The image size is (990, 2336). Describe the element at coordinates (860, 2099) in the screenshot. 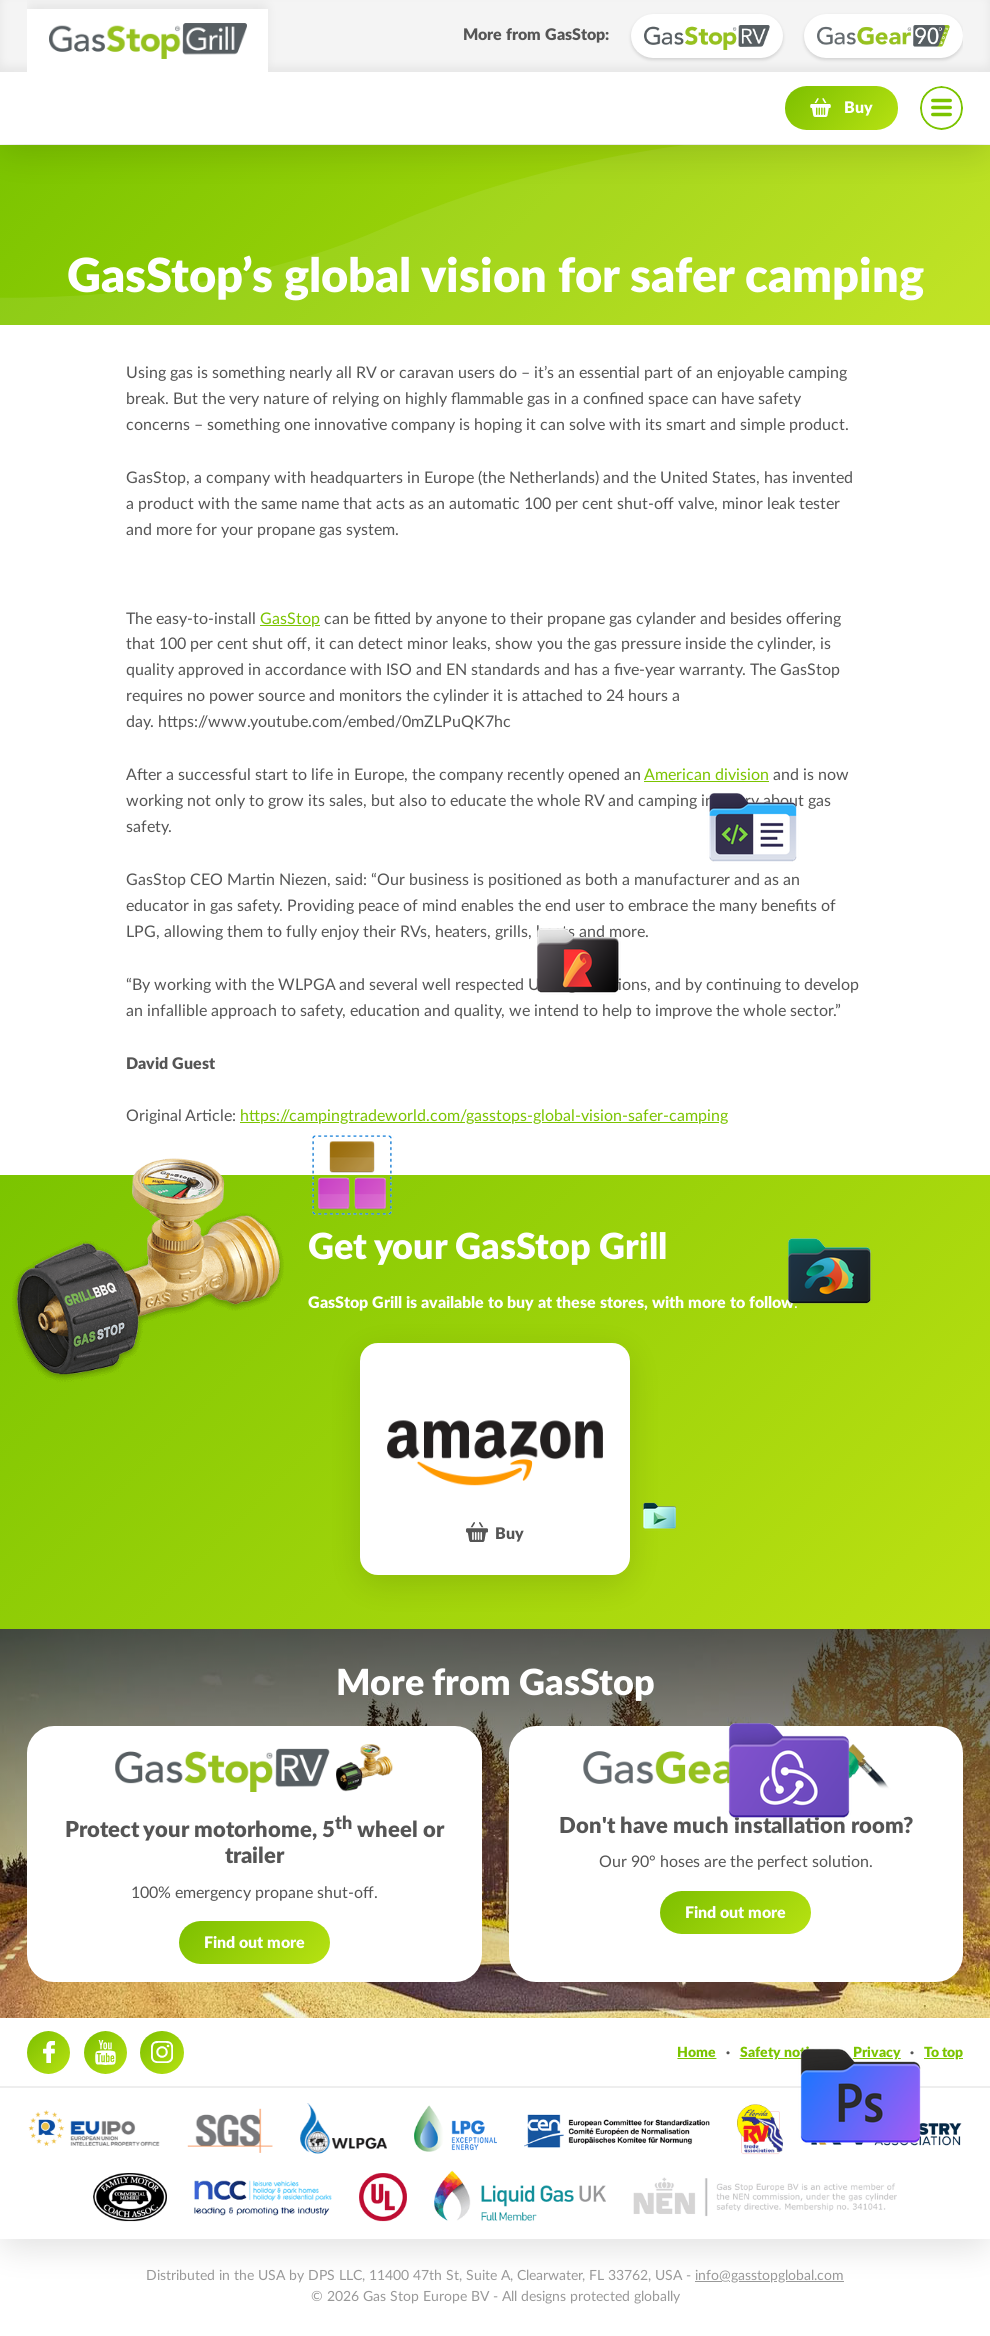

I see `open folder containing Adobe Photoshop files` at that location.